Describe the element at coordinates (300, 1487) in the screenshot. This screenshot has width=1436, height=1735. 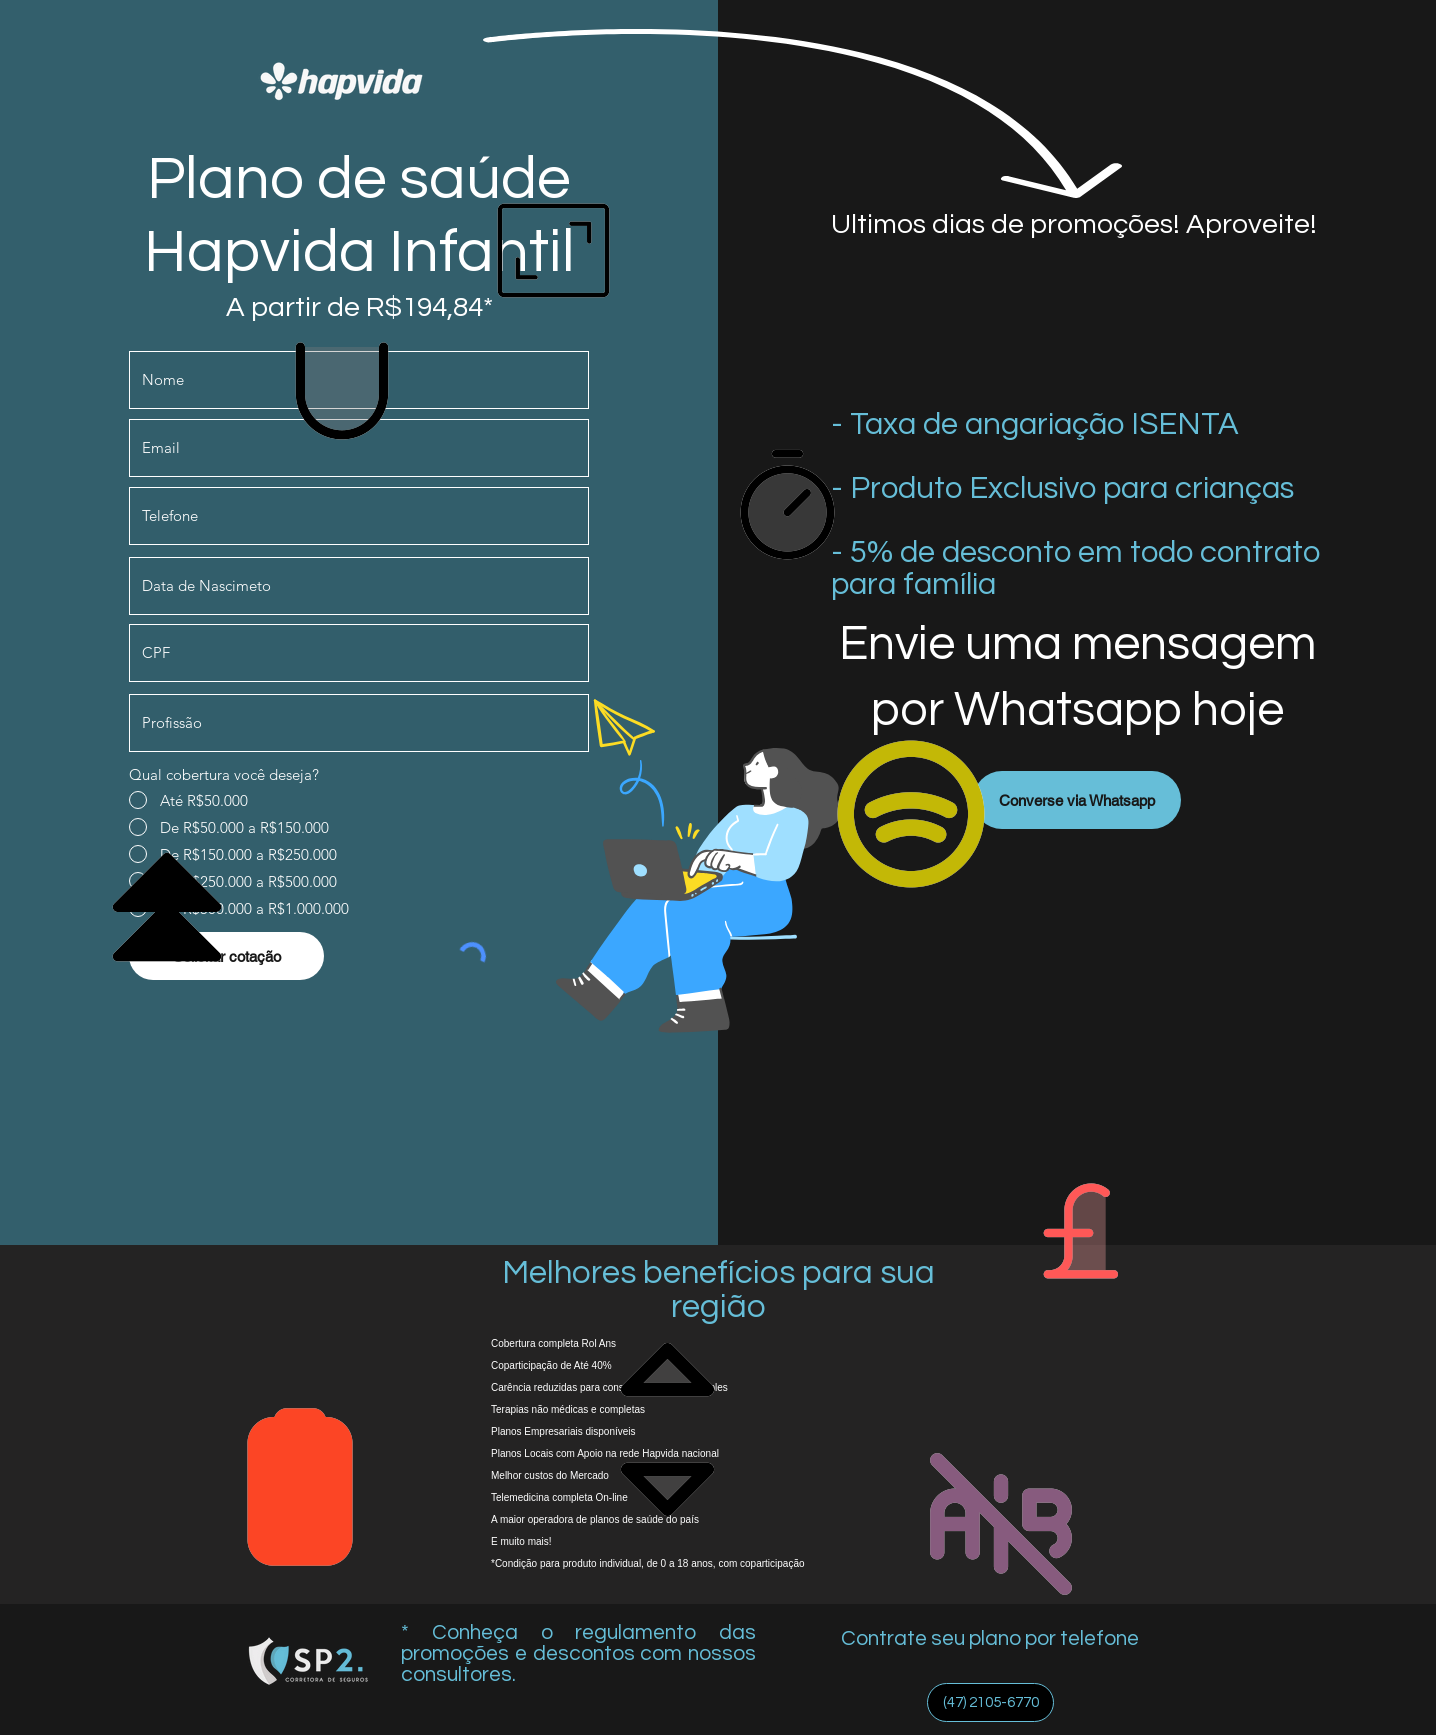
I see `indicates full battery charge status` at that location.